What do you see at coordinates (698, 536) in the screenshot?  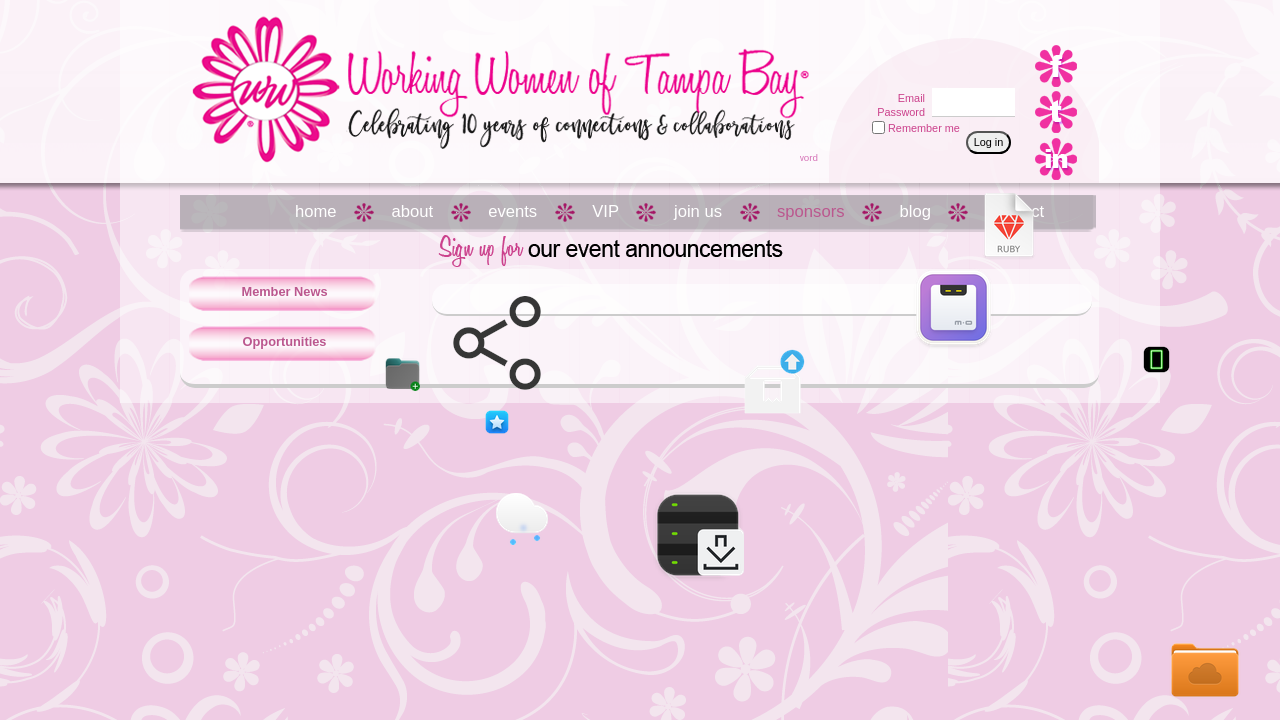 I see `configure network server installation settings` at bounding box center [698, 536].